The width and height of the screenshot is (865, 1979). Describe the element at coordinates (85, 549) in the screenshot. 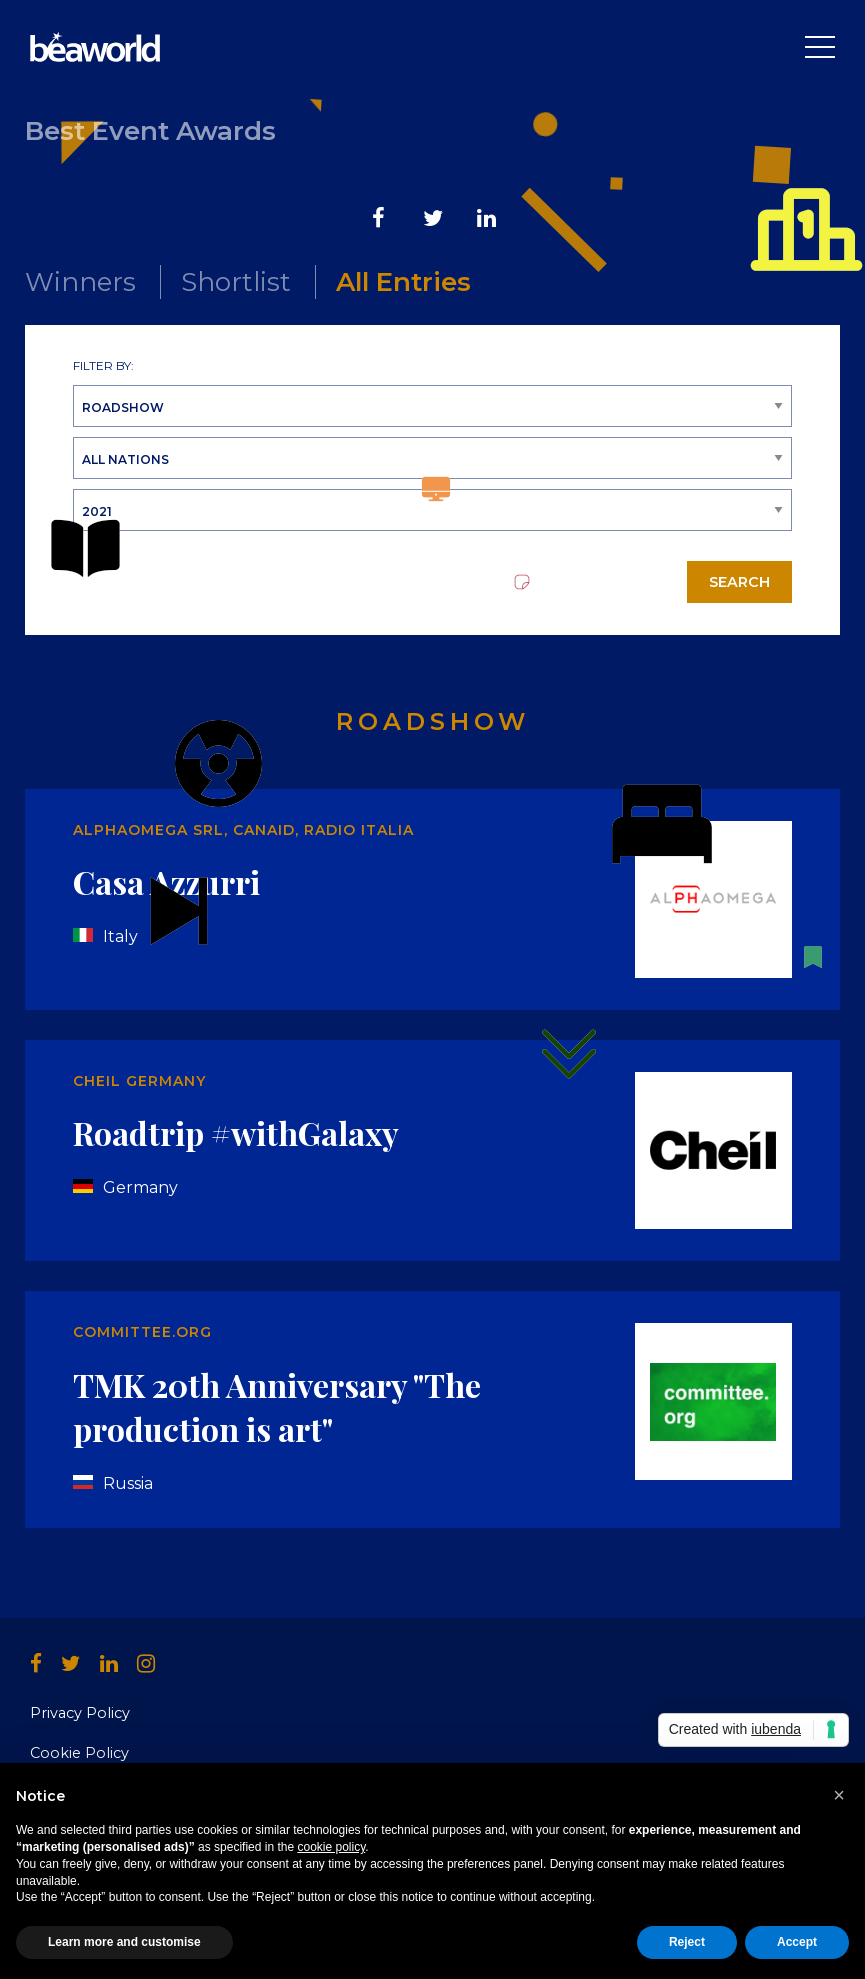

I see `open reading or library section` at that location.